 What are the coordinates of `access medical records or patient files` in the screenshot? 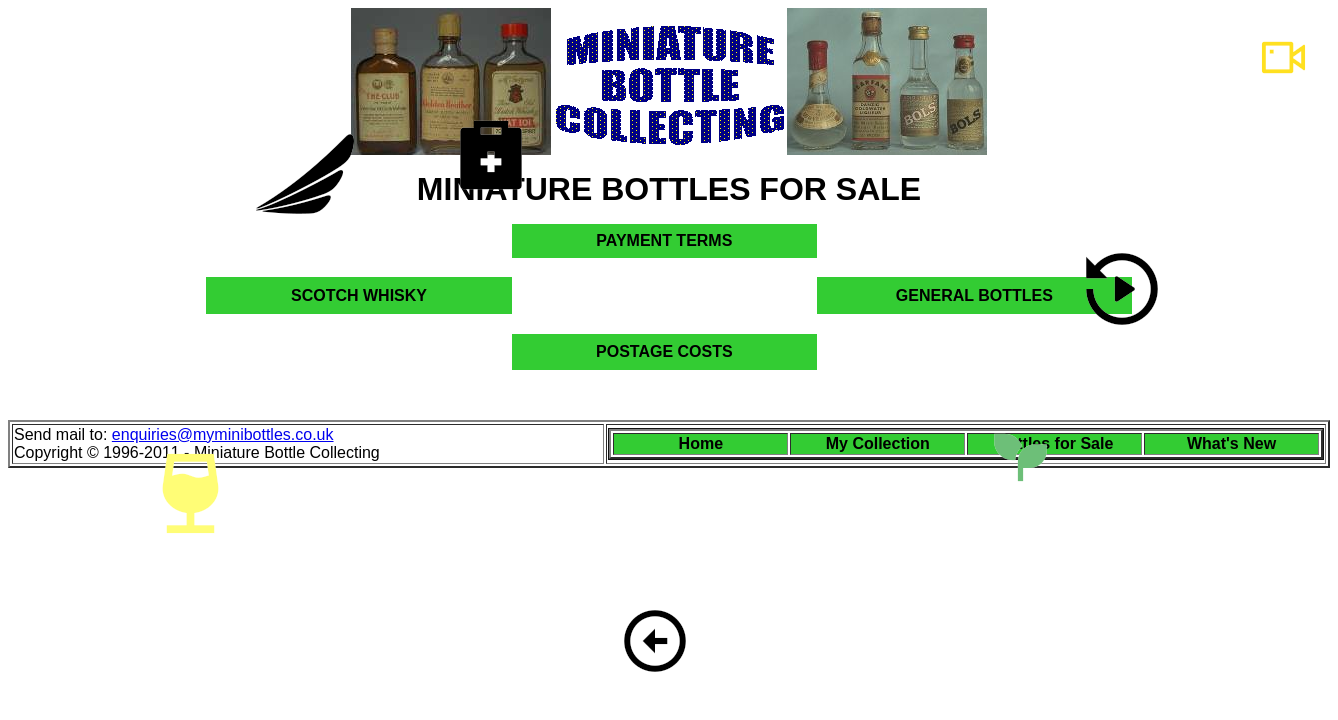 It's located at (491, 155).